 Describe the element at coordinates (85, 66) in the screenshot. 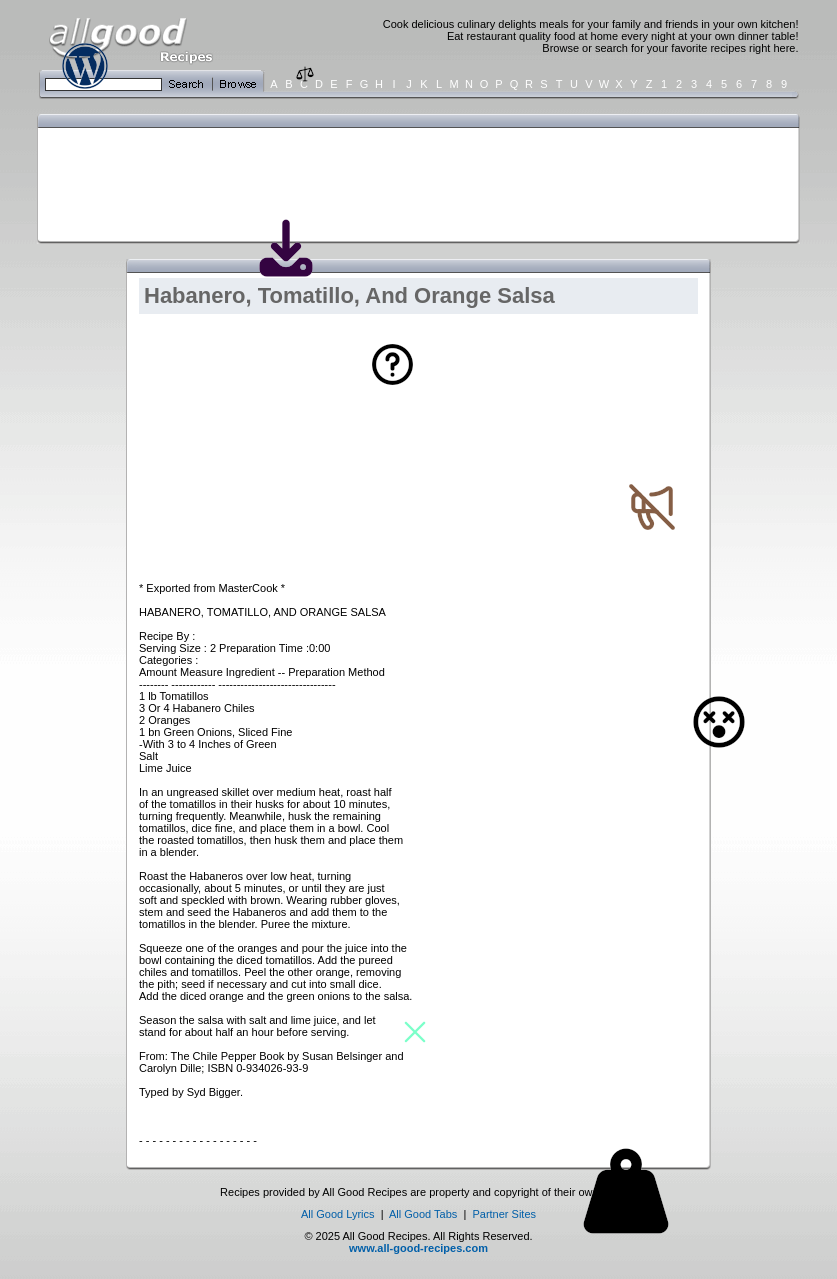

I see `link to WordPress website or blog` at that location.